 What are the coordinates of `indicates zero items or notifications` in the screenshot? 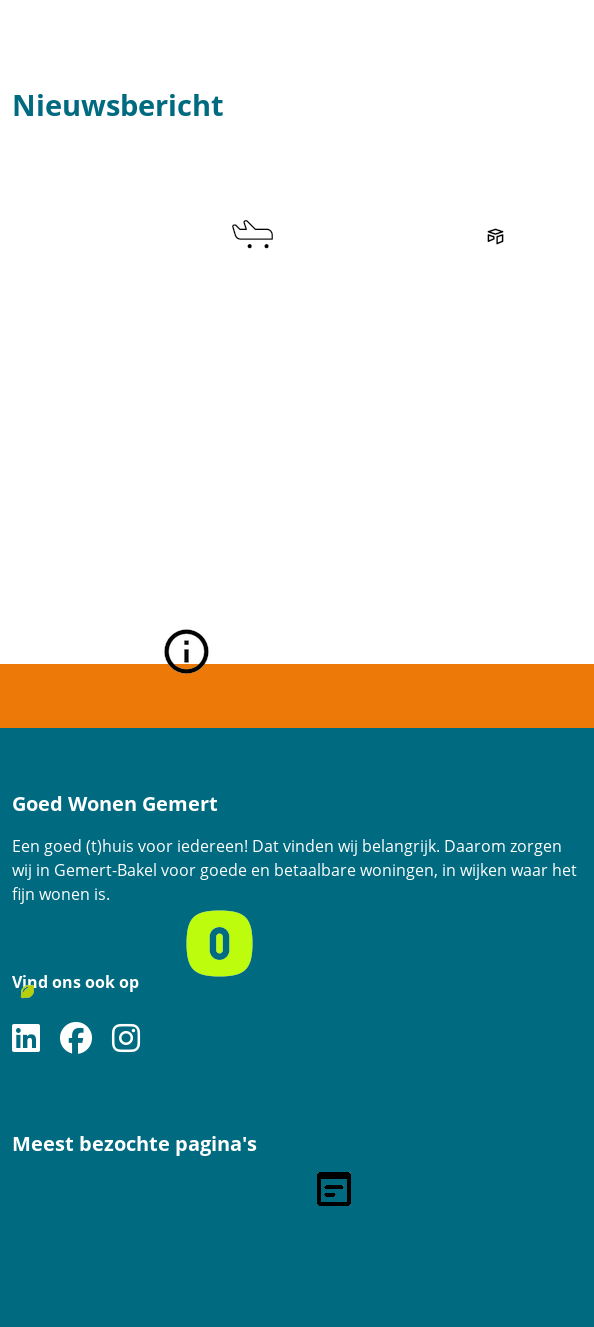 It's located at (219, 943).